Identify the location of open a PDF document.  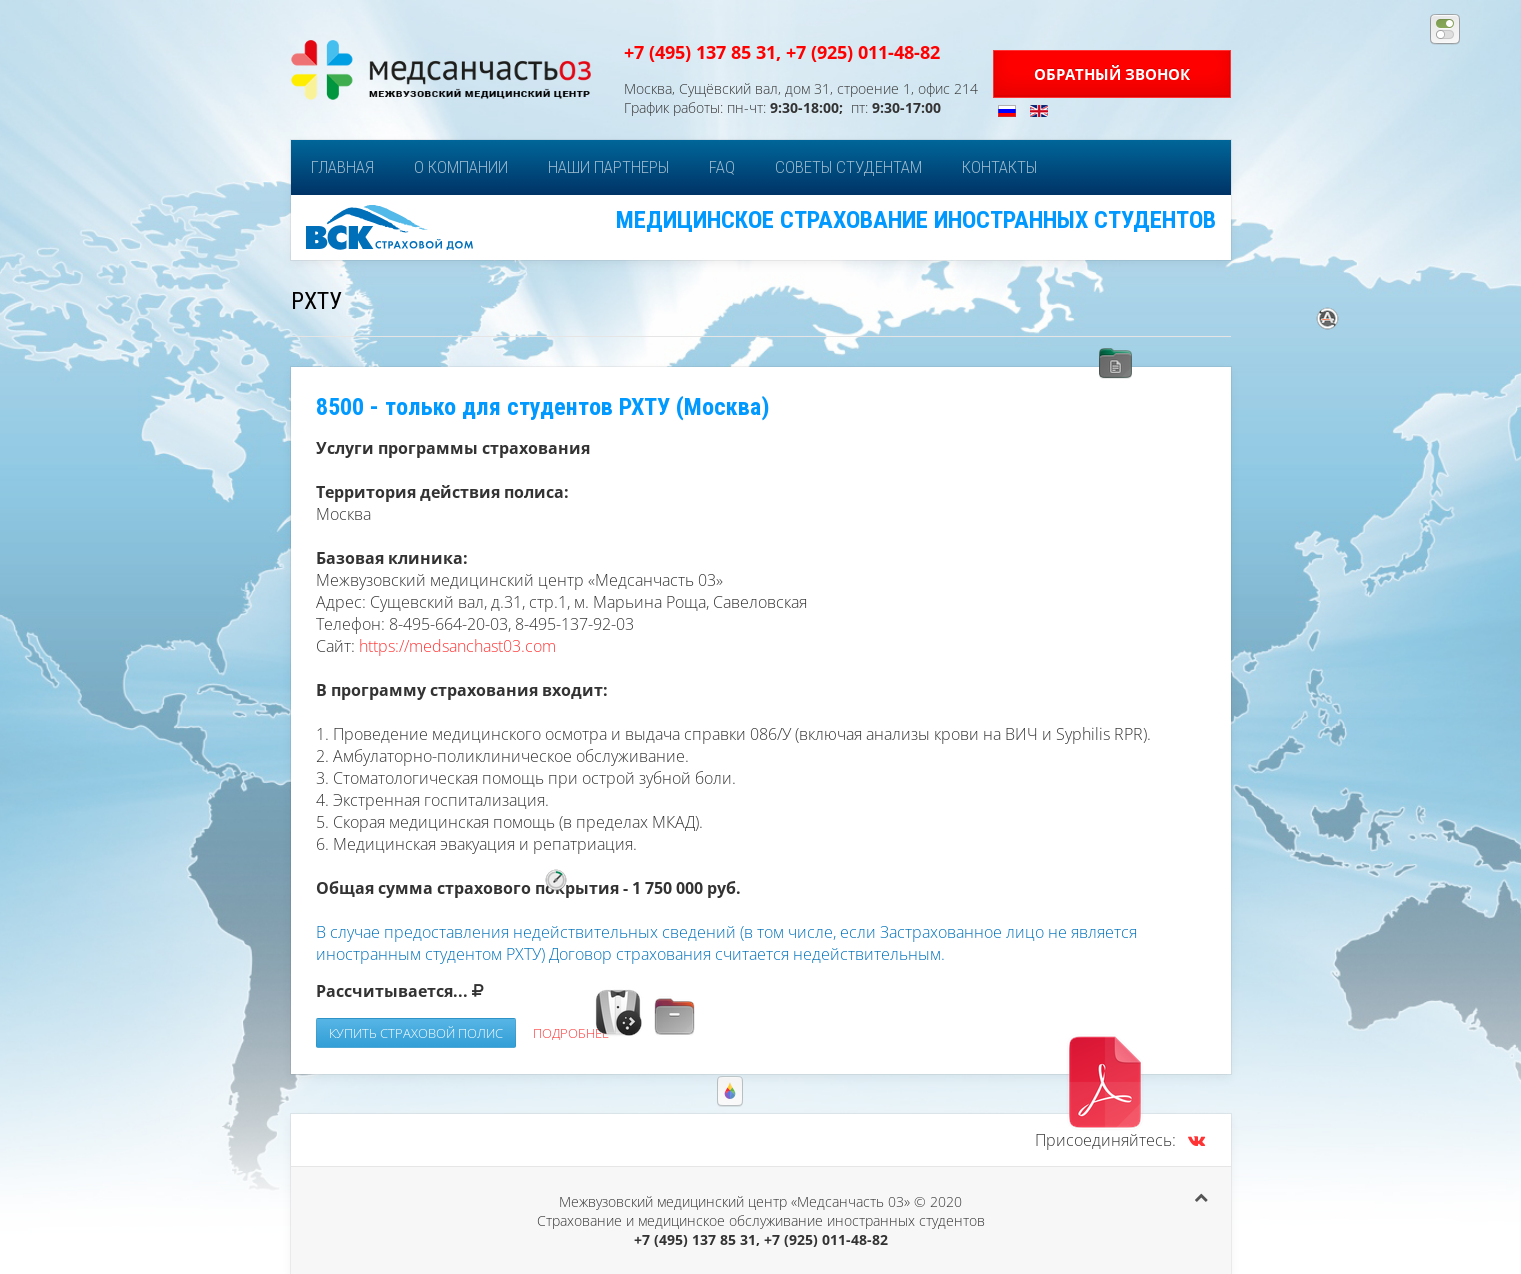
(1105, 1082).